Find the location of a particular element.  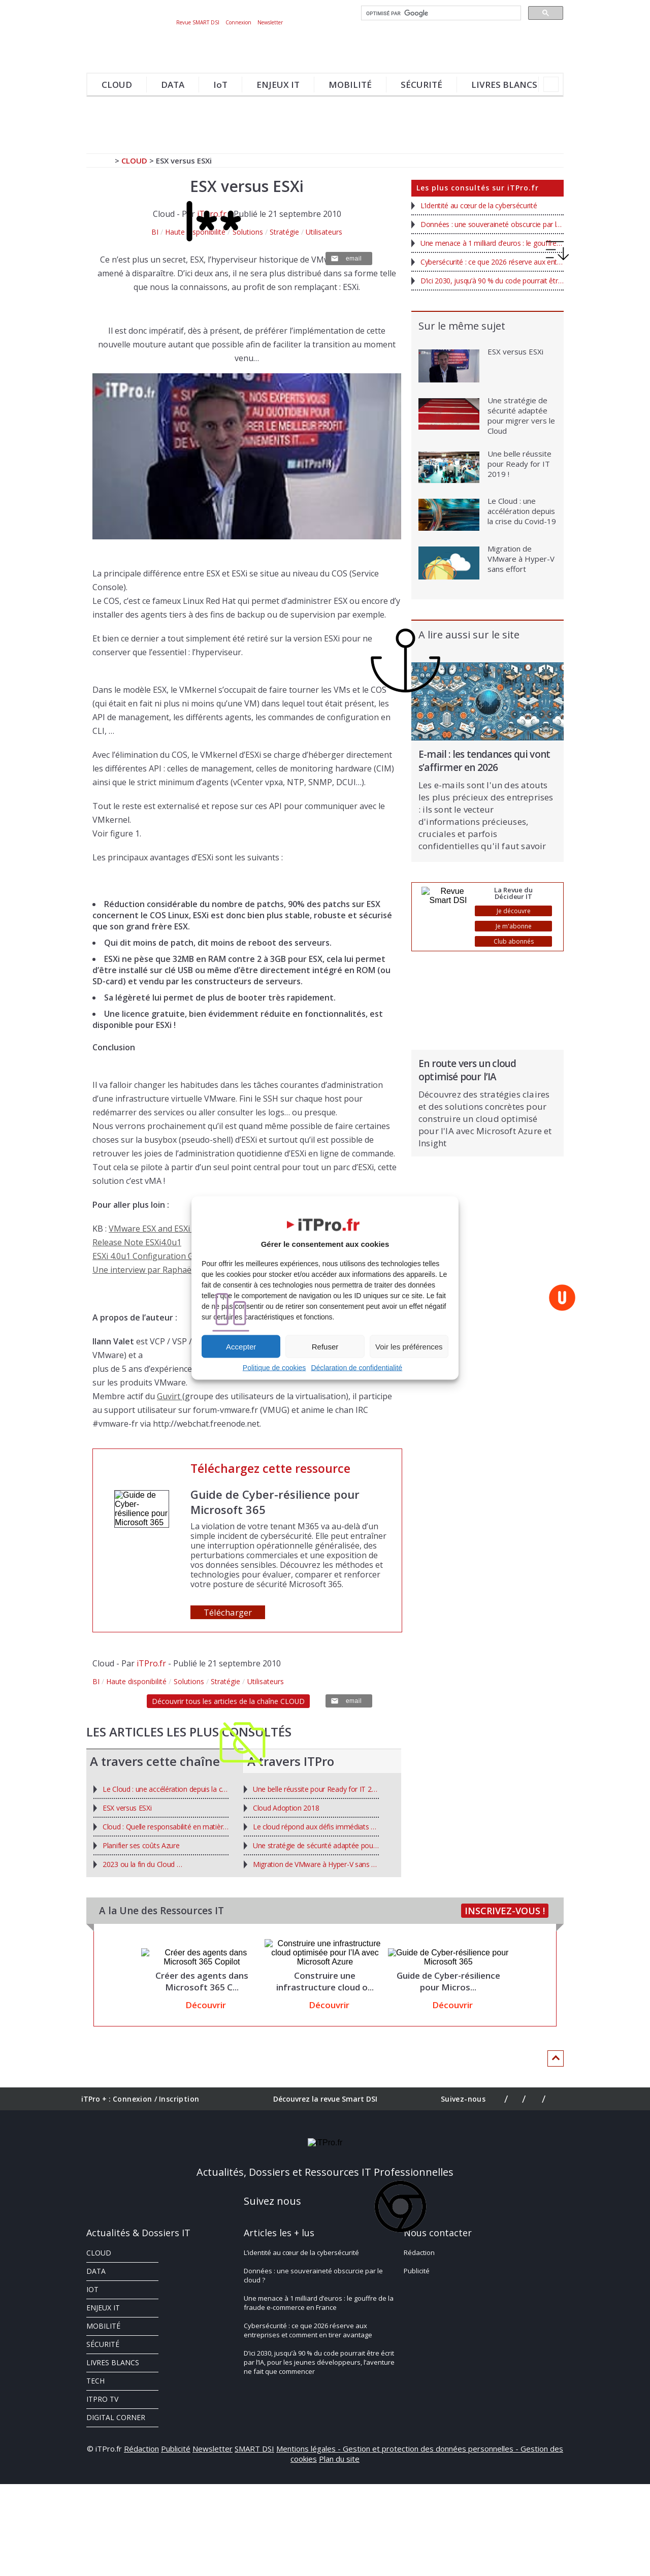

open google chrome browser is located at coordinates (400, 2206).